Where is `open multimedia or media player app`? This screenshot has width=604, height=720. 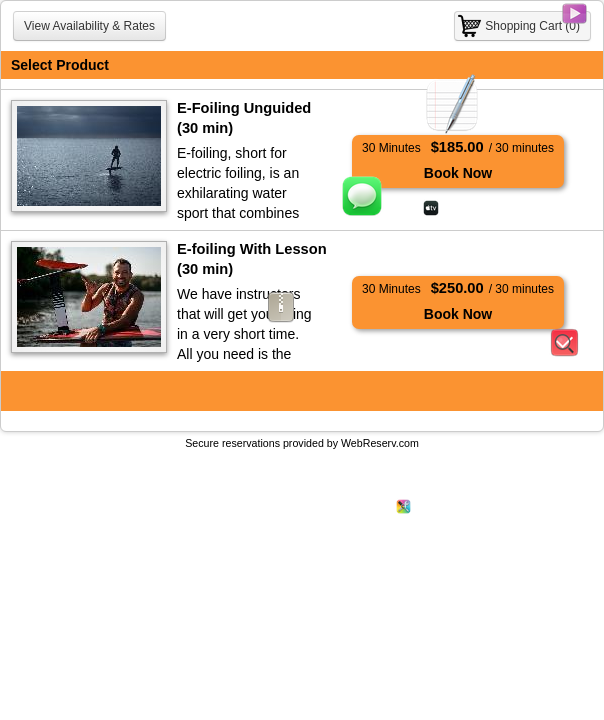 open multimedia or media player app is located at coordinates (574, 13).